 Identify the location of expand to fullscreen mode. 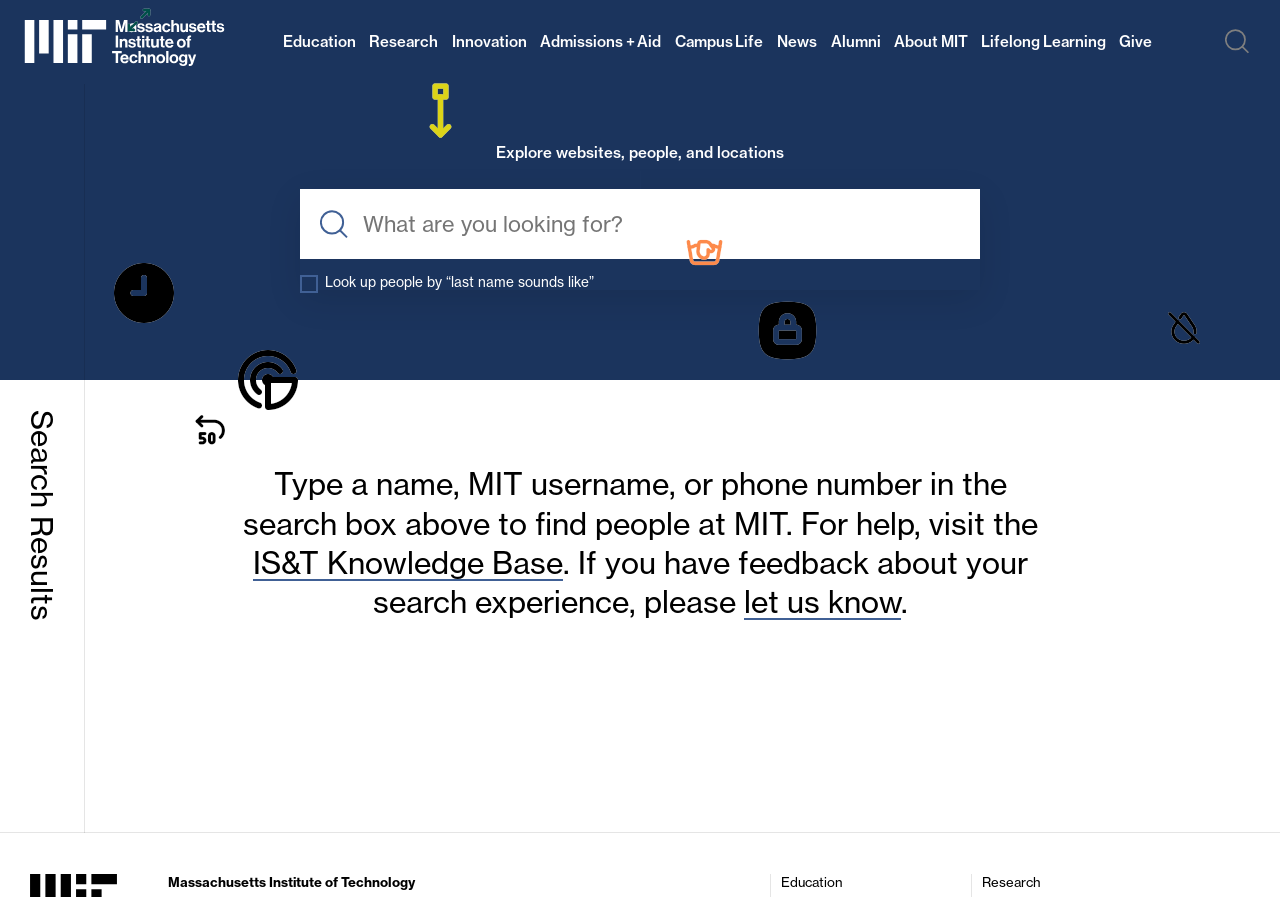
(139, 20).